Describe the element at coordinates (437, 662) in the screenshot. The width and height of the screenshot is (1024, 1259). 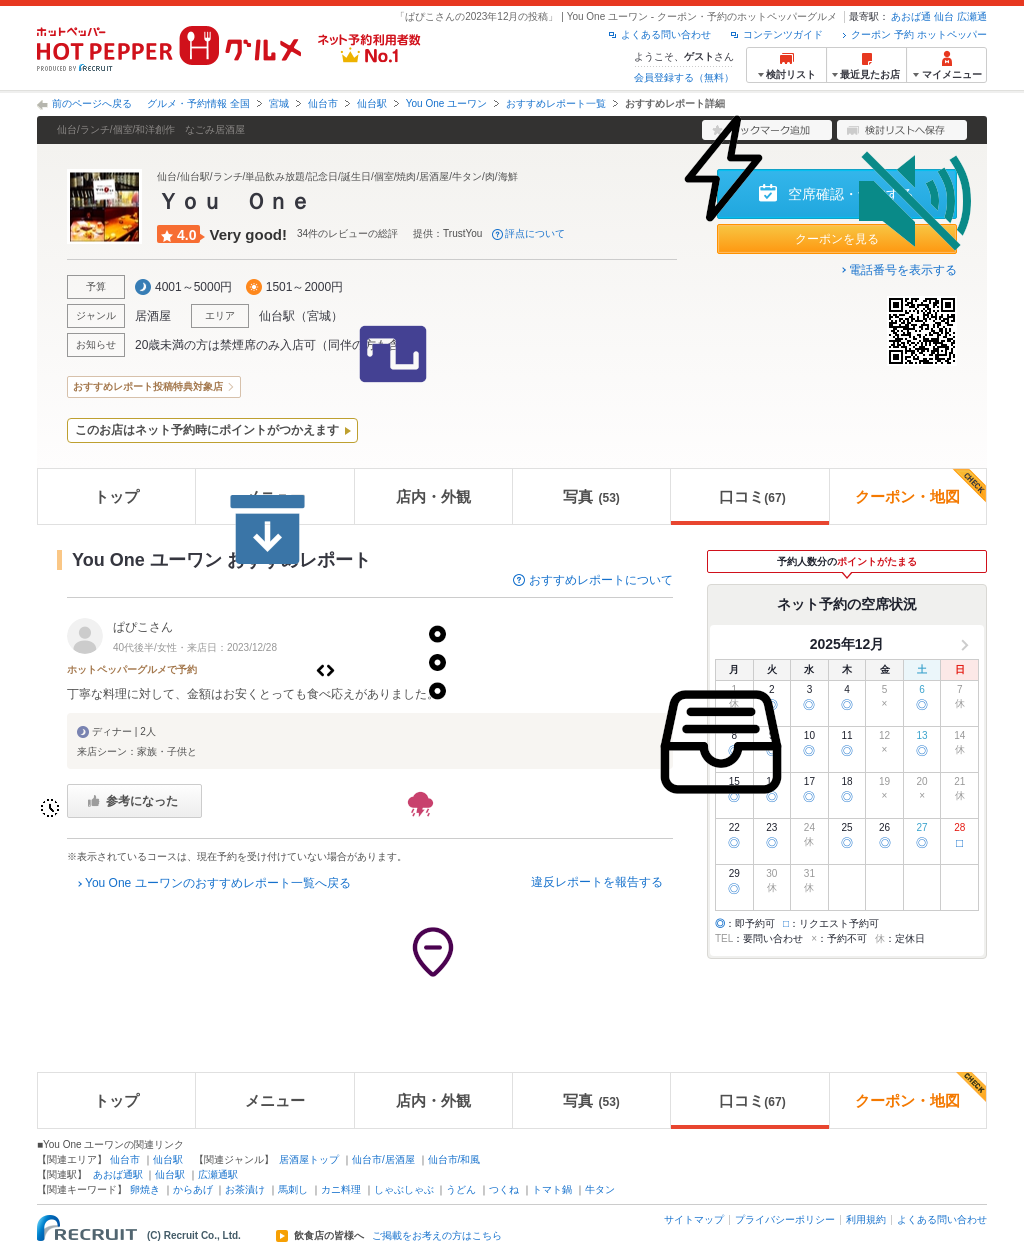
I see `open more options menu` at that location.